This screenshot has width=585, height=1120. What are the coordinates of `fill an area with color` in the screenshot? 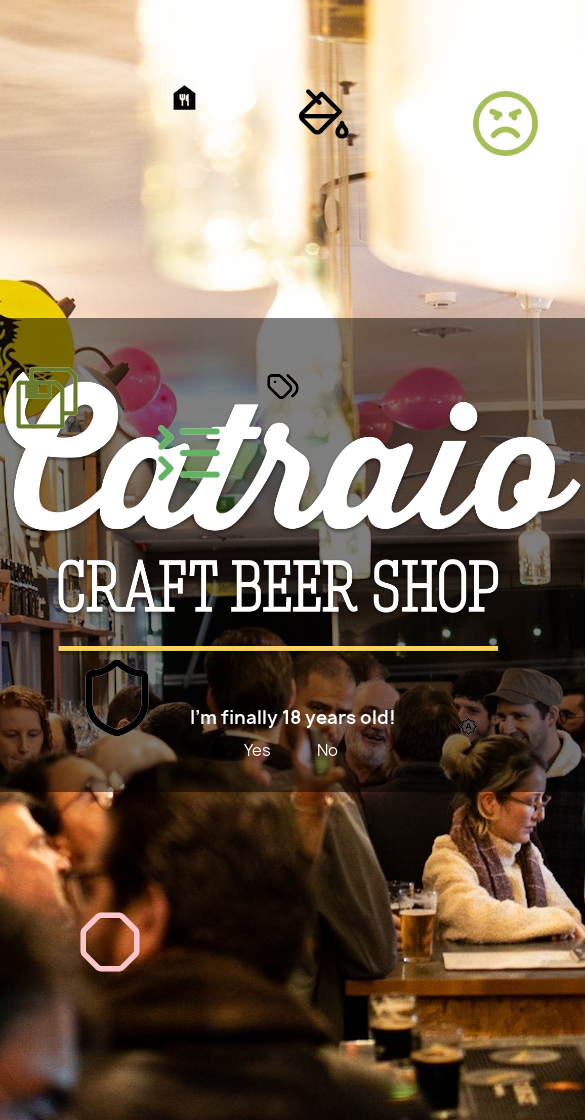 It's located at (324, 114).